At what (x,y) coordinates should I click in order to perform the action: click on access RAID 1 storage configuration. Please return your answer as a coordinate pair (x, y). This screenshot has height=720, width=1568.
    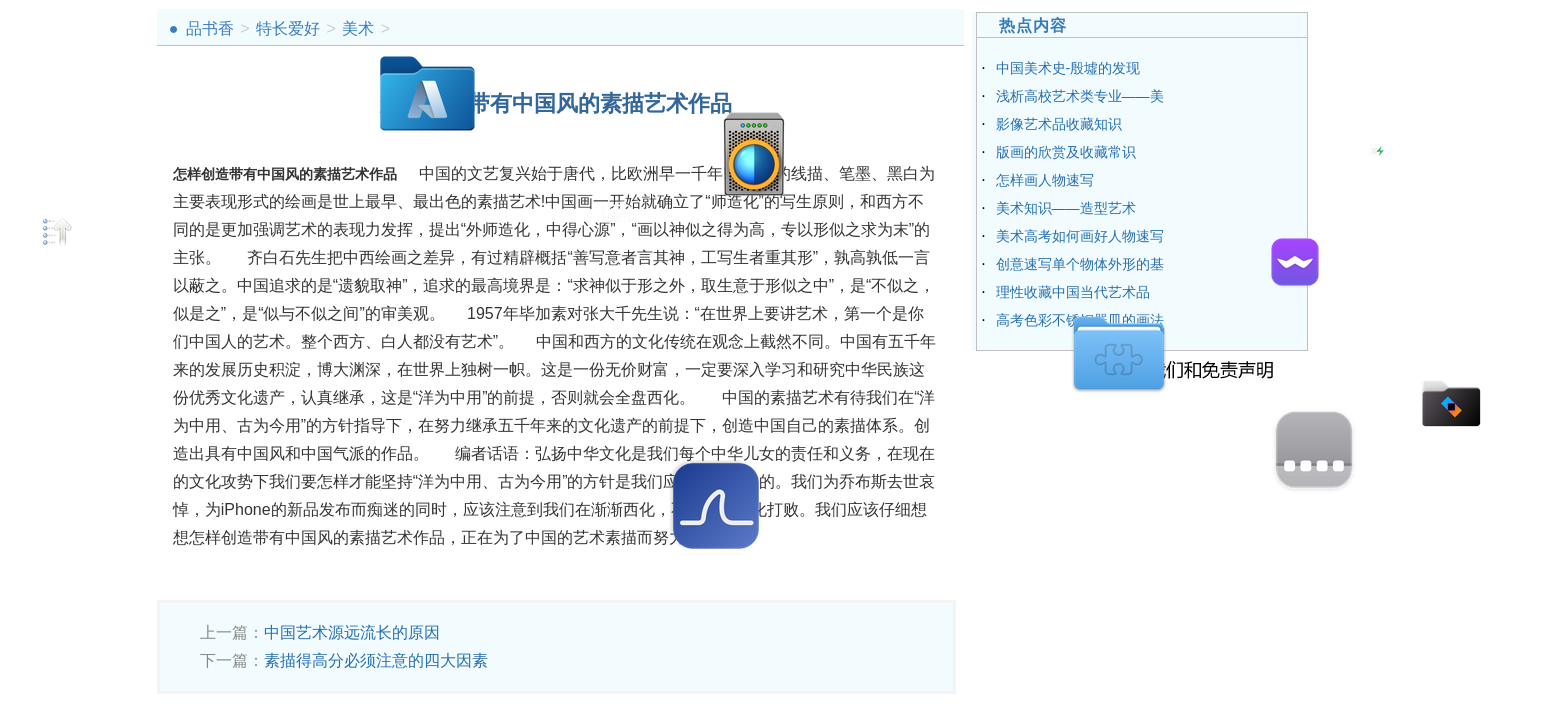
    Looking at the image, I should click on (754, 154).